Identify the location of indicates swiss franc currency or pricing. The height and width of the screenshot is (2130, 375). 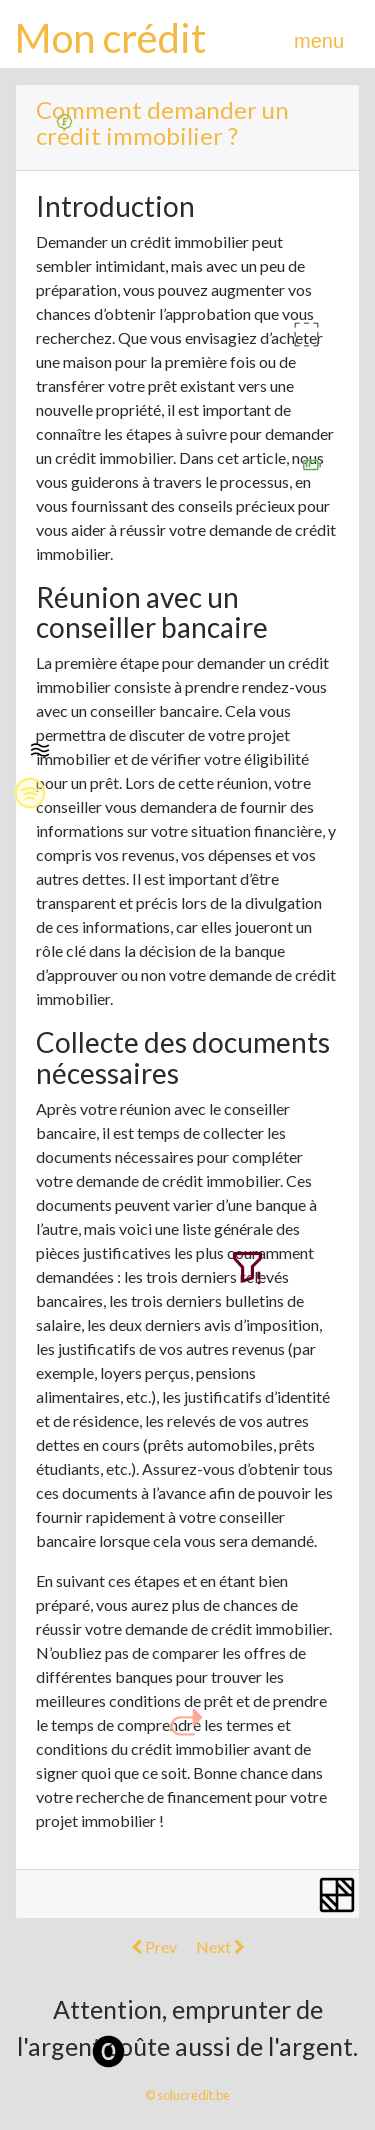
(64, 121).